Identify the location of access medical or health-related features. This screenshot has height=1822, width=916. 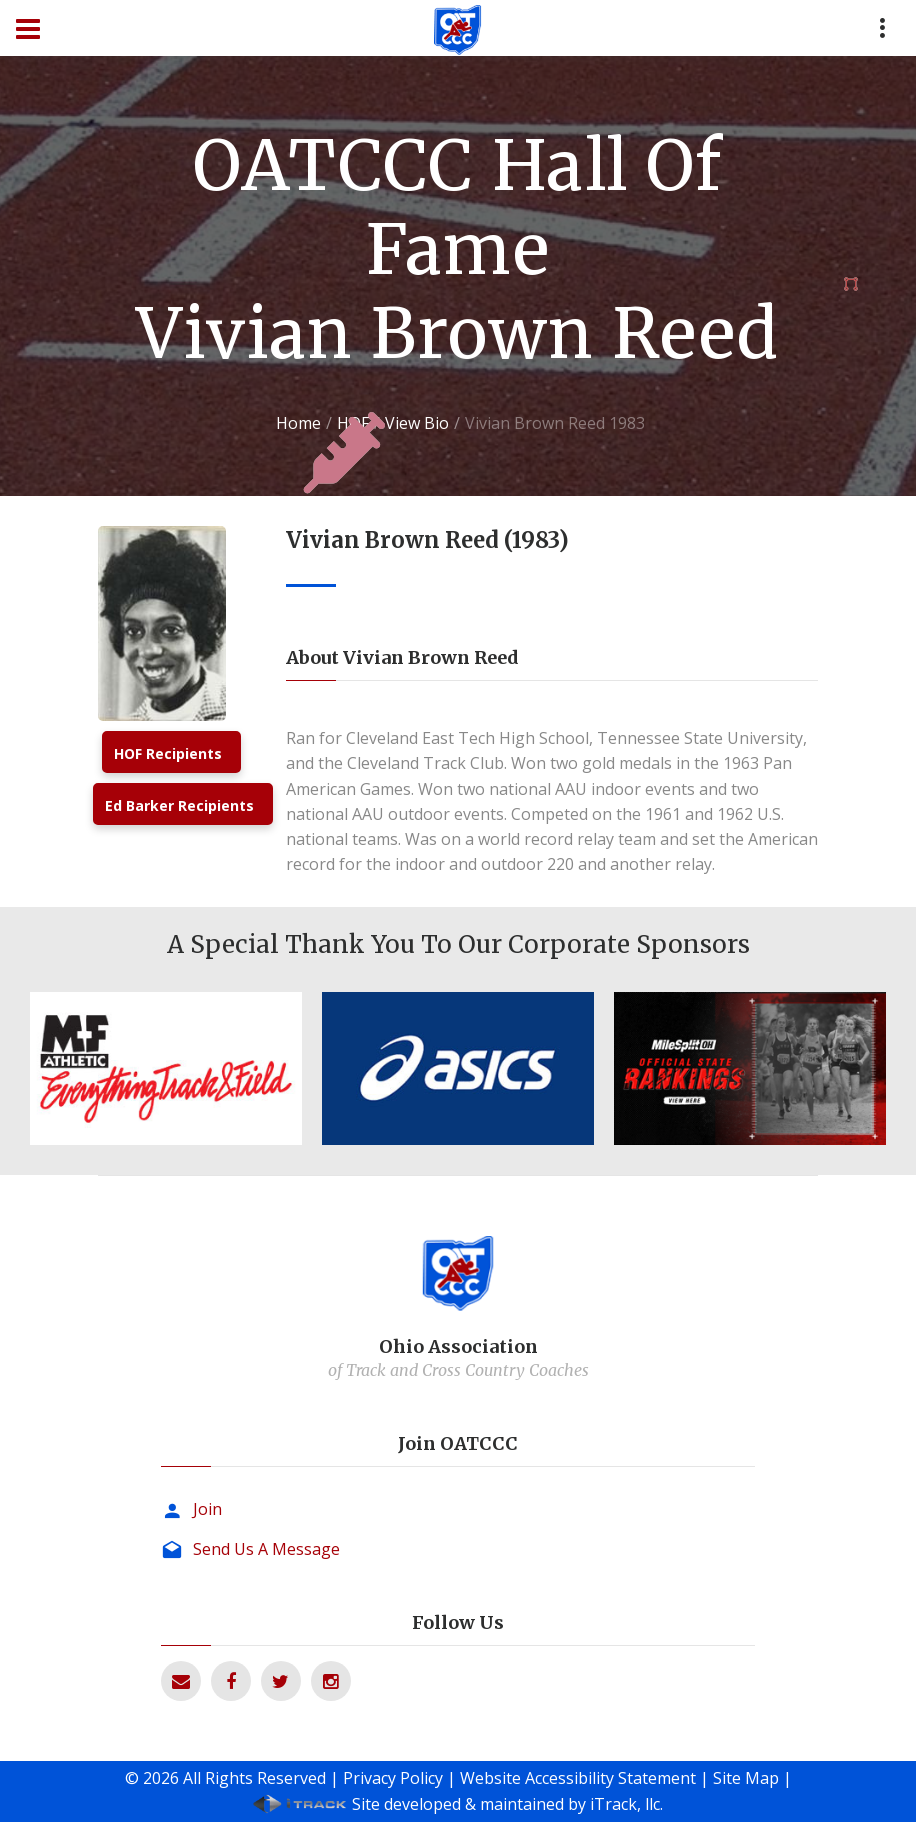
(342, 454).